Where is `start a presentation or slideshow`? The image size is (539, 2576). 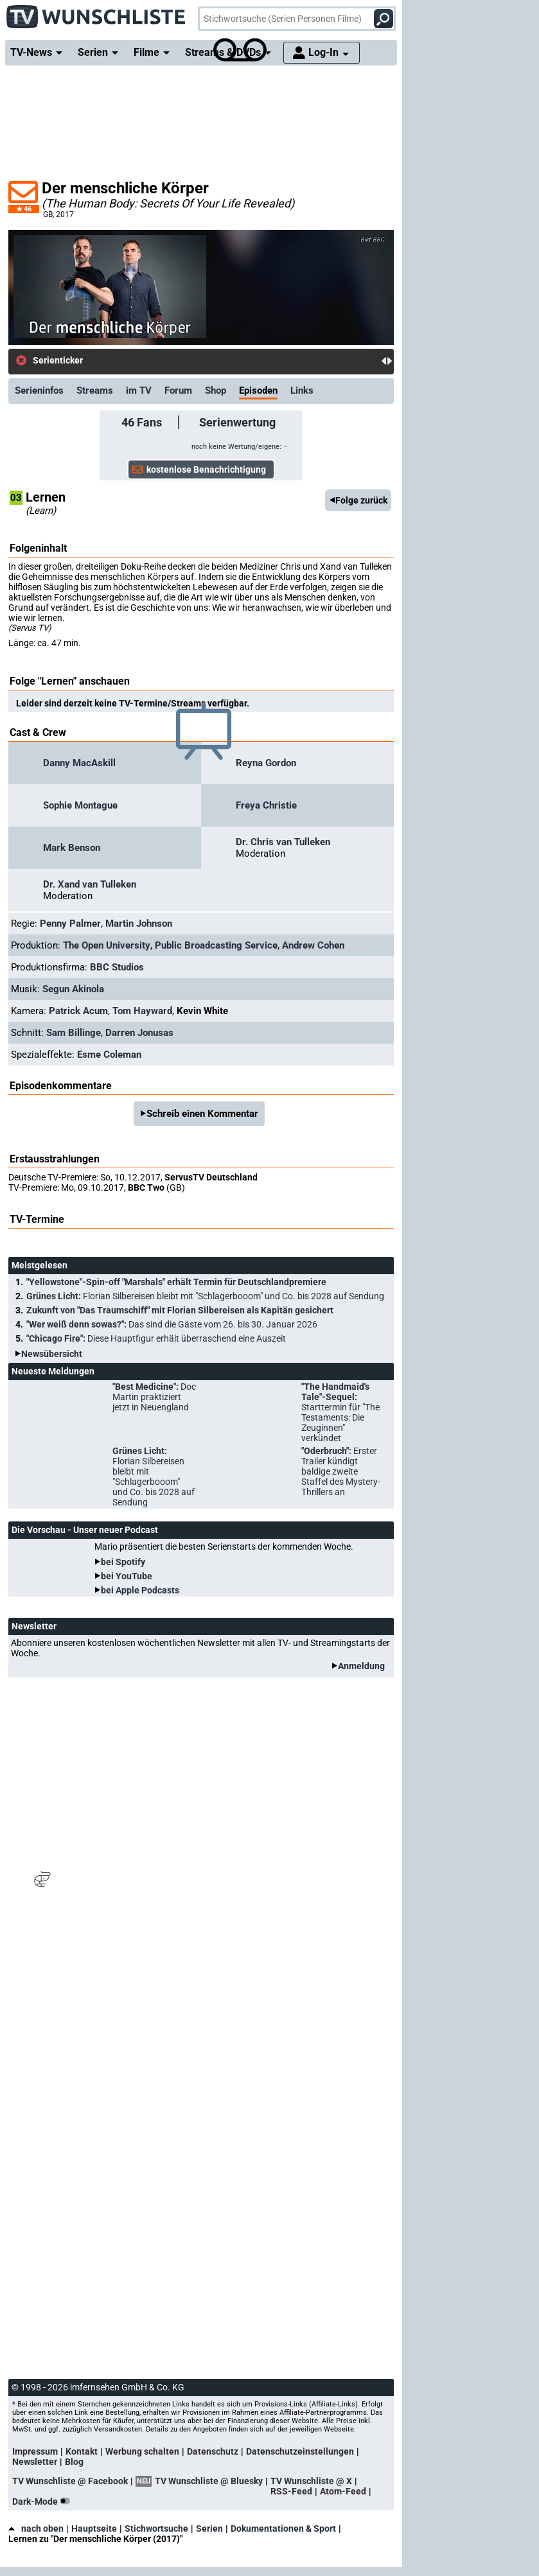 start a presentation or slideshow is located at coordinates (204, 732).